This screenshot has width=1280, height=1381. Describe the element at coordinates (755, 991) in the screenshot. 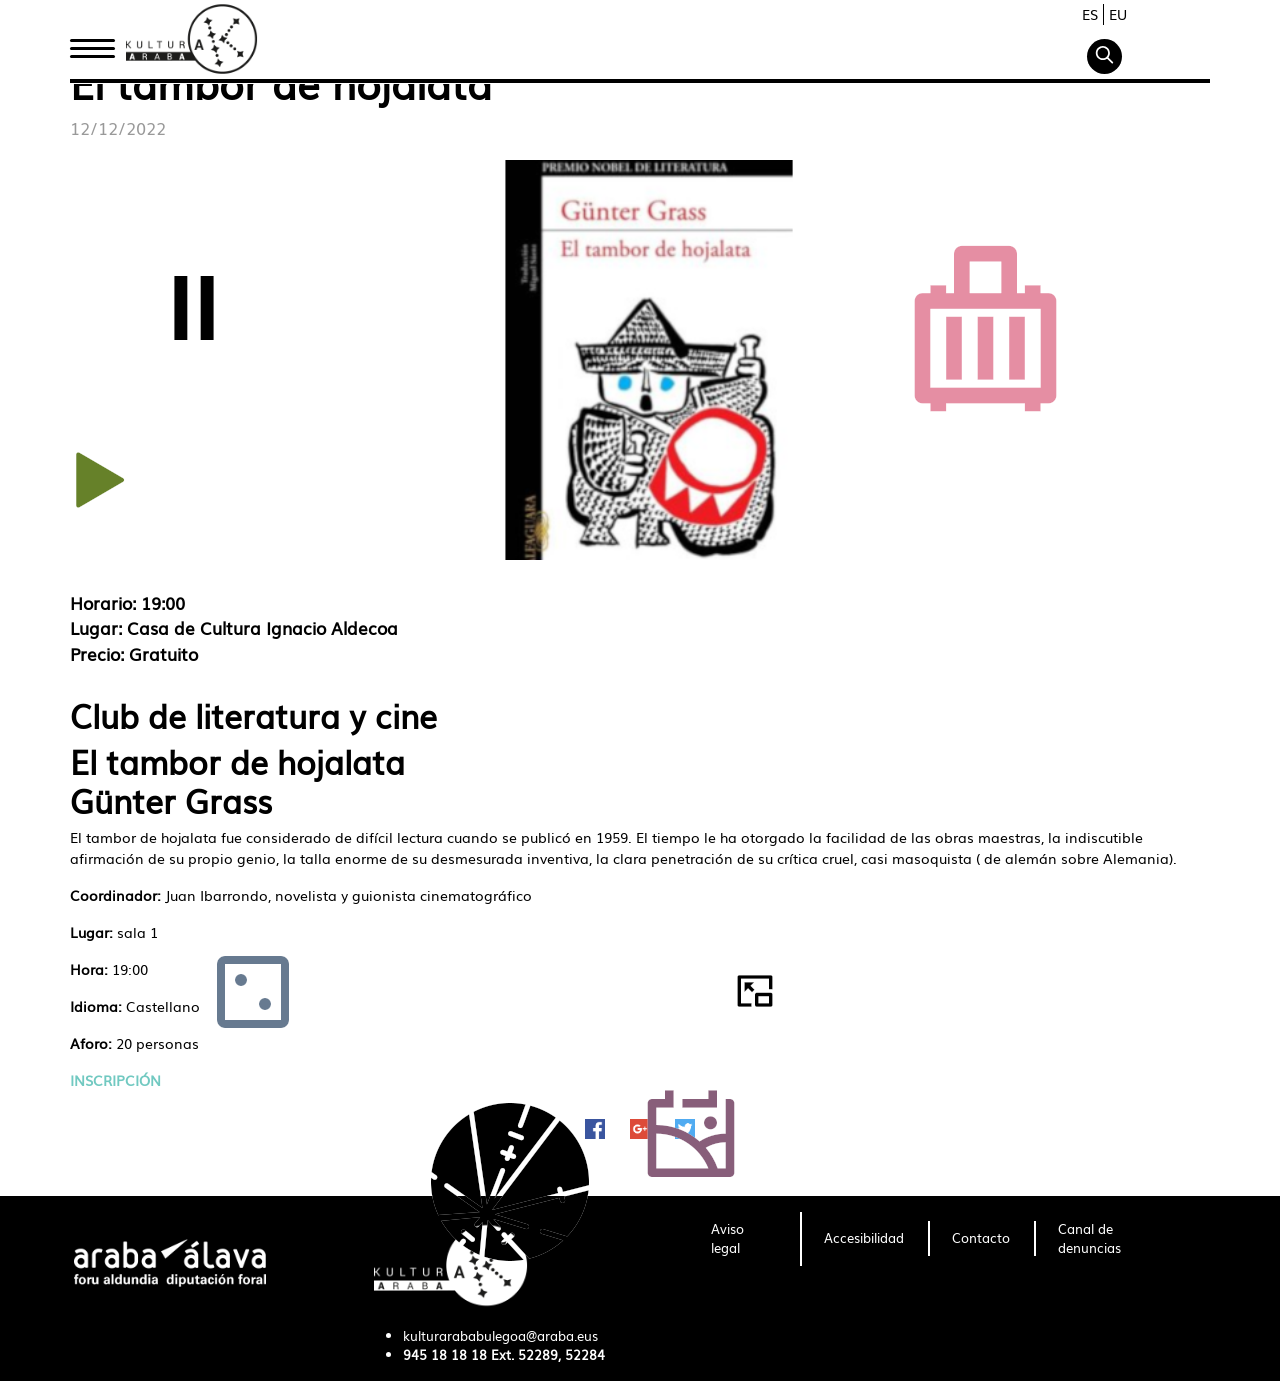

I see `exit picture-in-picture mode` at that location.